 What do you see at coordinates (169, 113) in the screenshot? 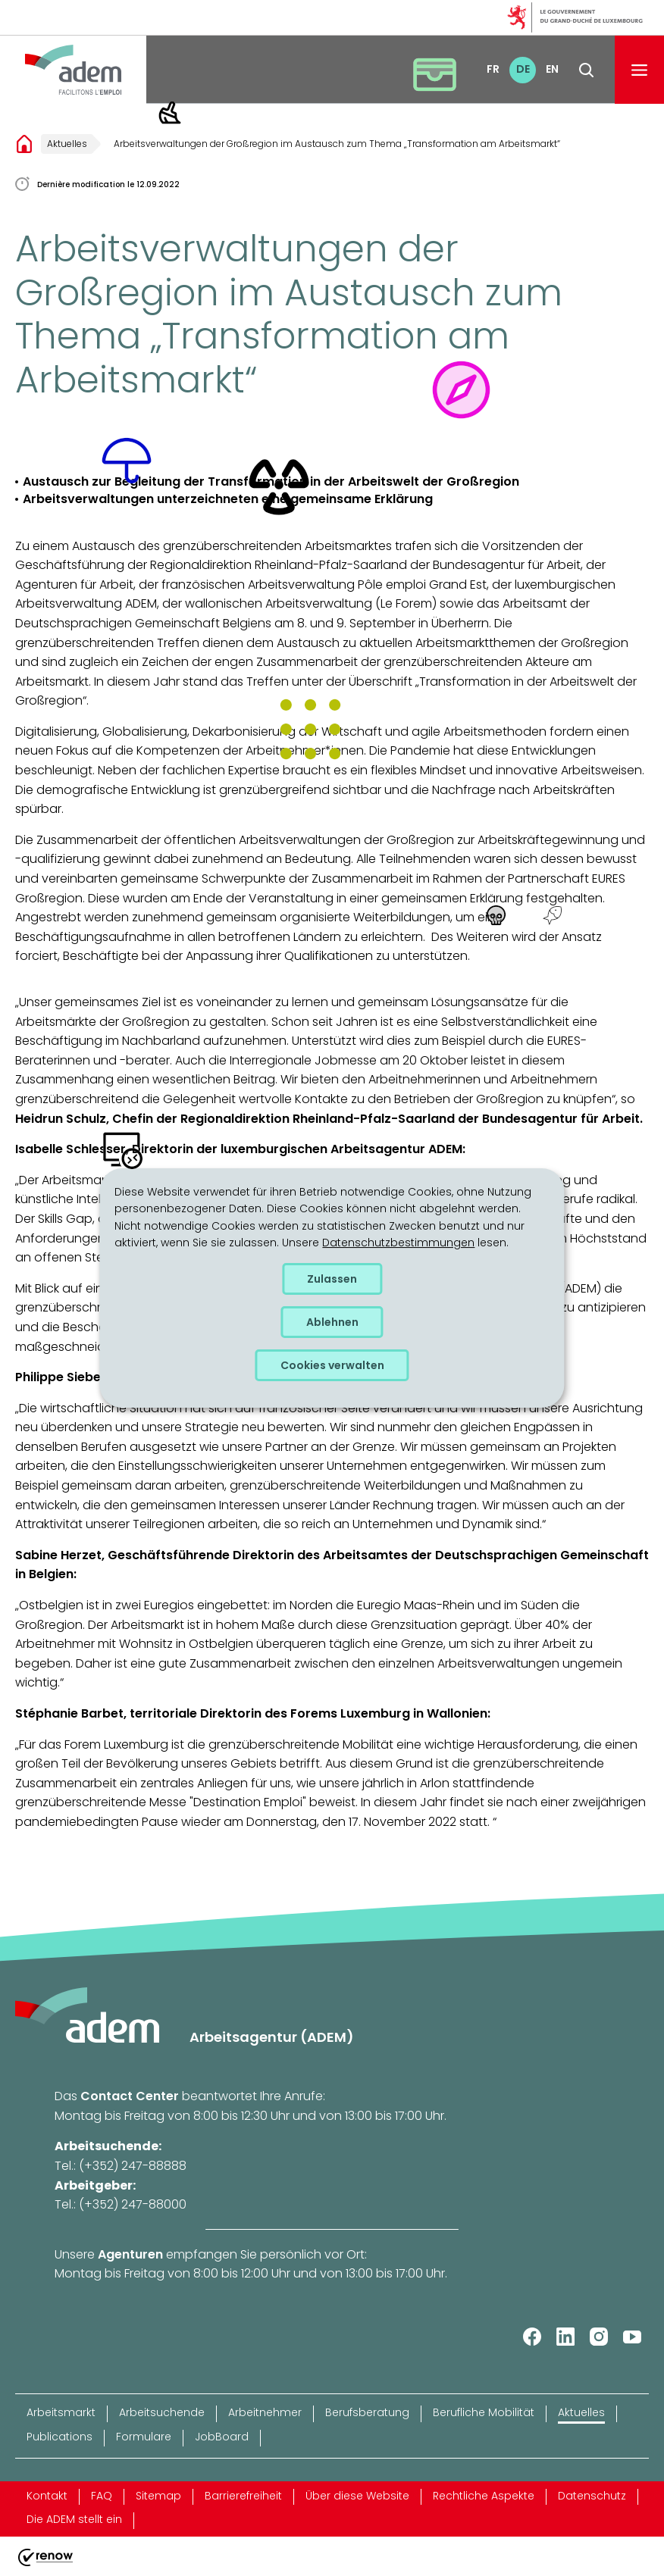
I see `clear cache or temporary files` at bounding box center [169, 113].